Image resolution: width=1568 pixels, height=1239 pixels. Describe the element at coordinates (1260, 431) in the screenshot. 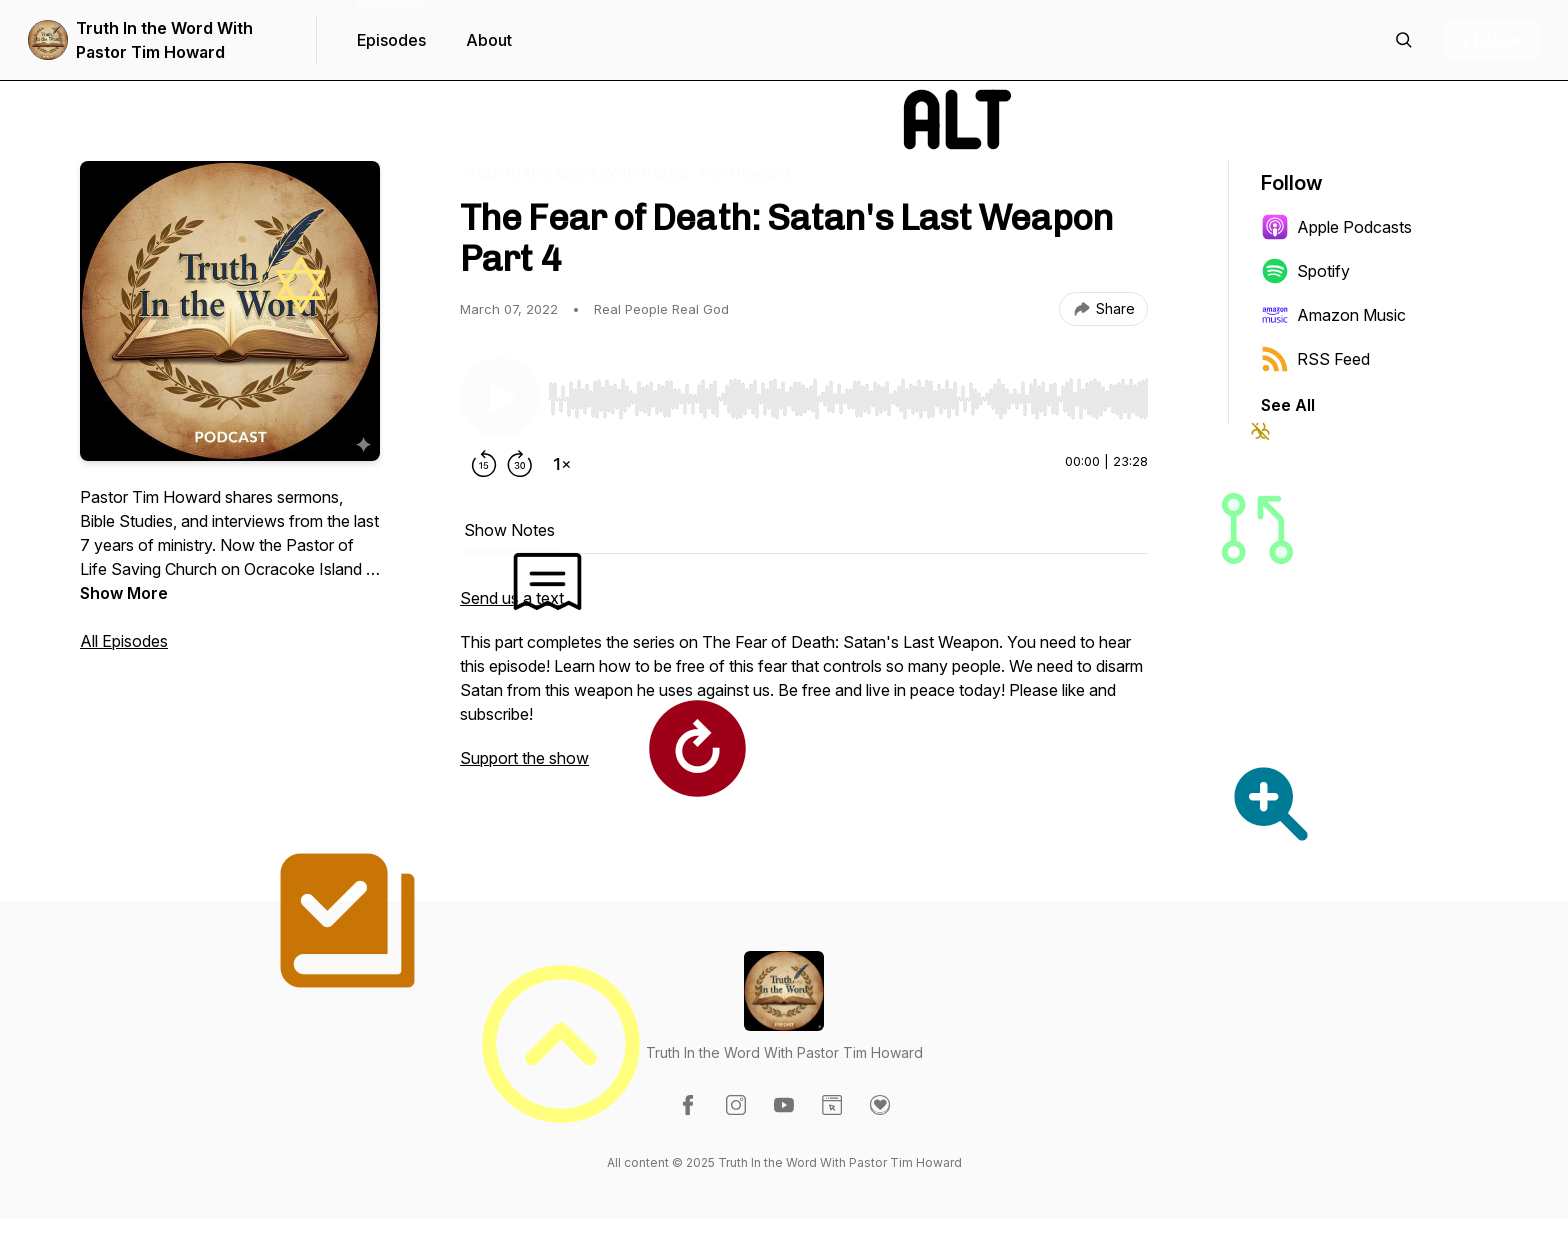

I see `indicates biohazard warning is disabled` at that location.